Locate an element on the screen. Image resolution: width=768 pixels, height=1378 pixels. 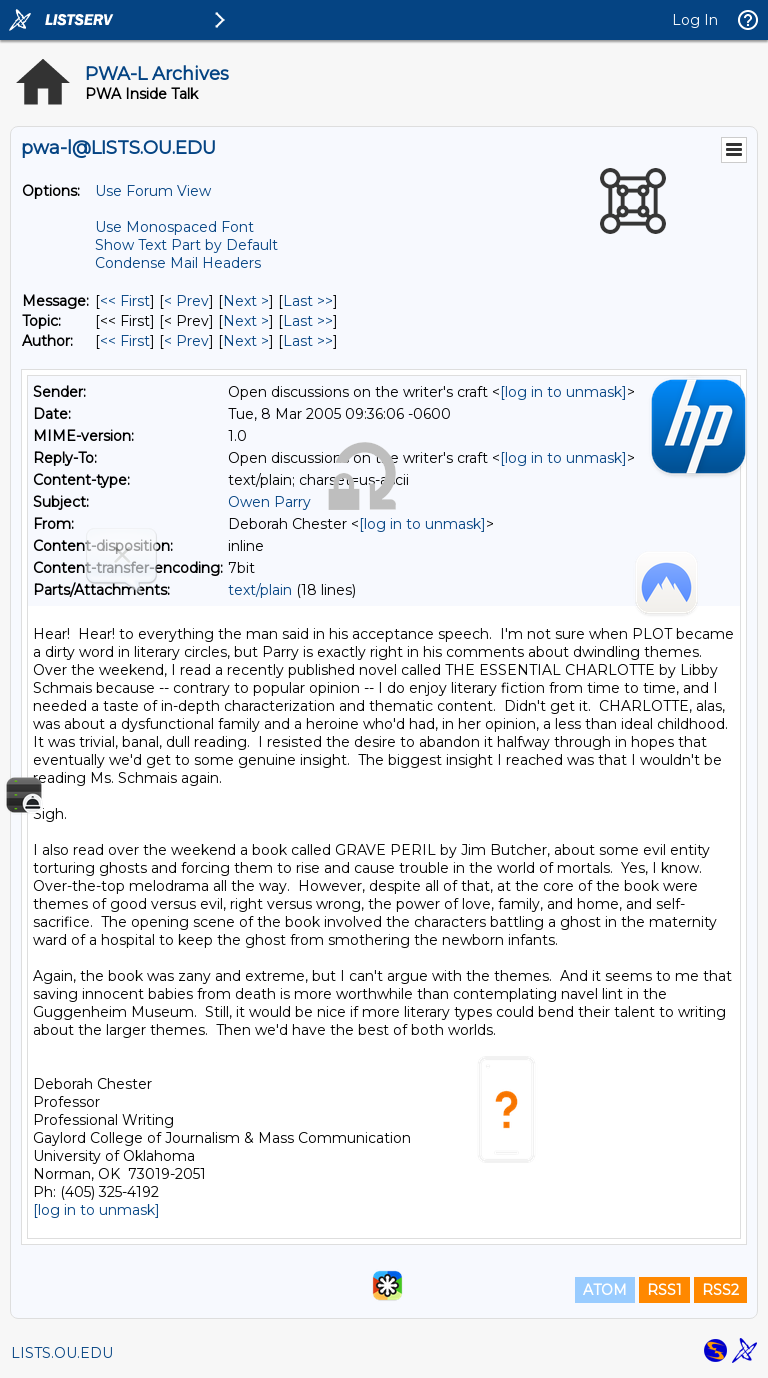
open gnome boxes virtual machine manager is located at coordinates (633, 201).